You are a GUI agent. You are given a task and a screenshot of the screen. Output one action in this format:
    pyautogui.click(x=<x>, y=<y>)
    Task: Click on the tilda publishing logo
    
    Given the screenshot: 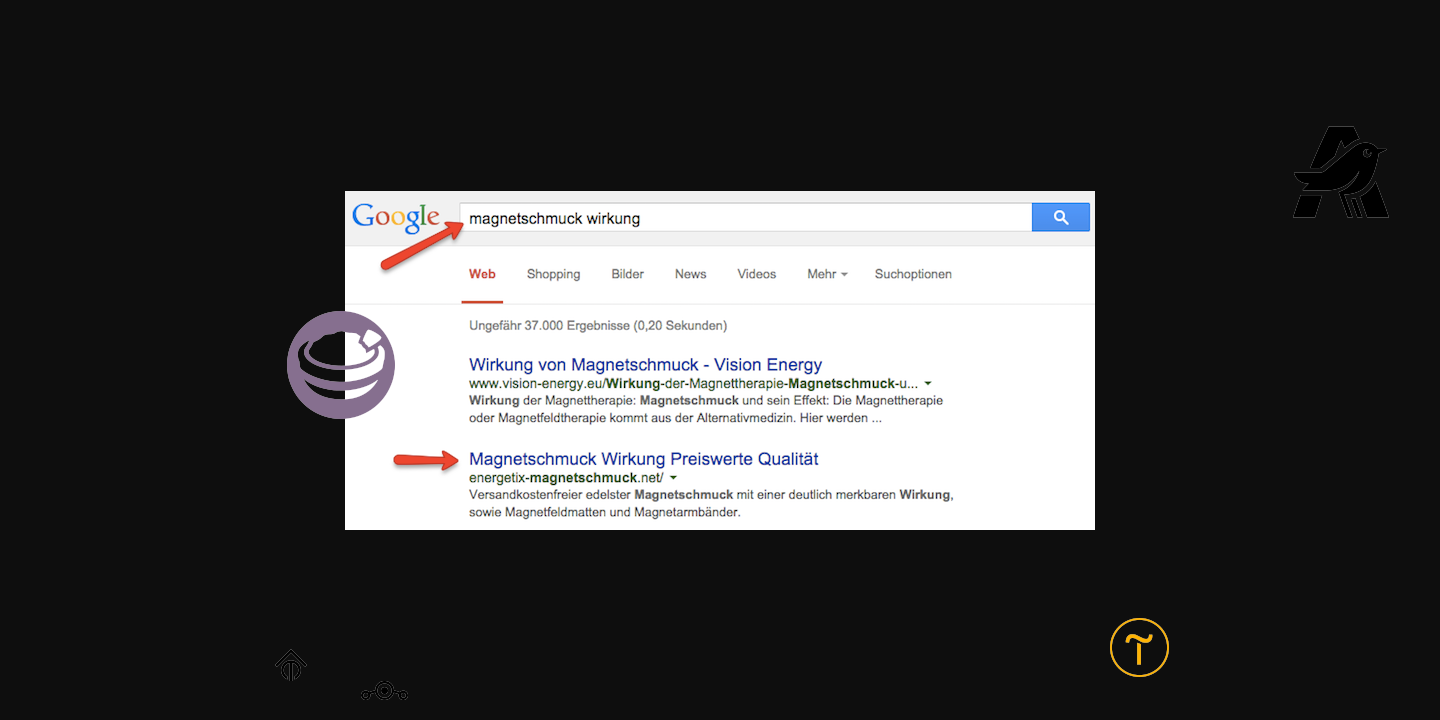 What is the action you would take?
    pyautogui.click(x=1139, y=647)
    